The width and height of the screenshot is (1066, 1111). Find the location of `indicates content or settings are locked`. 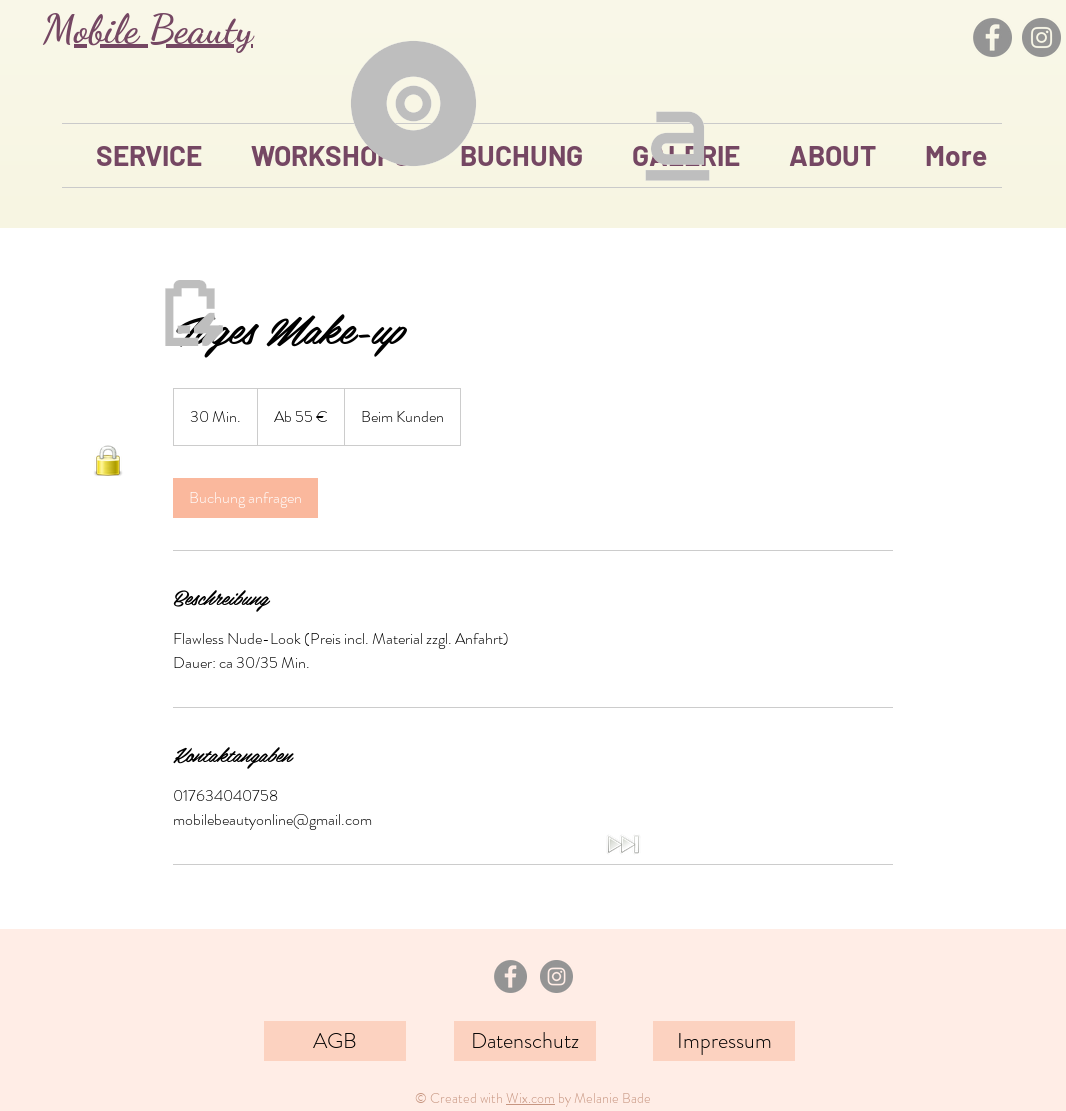

indicates content or settings are locked is located at coordinates (109, 461).